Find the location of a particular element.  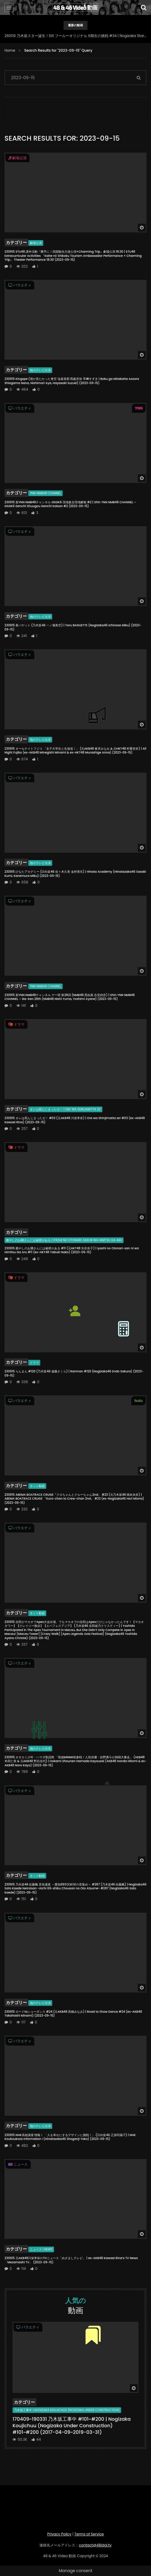

adjust settings or preferences is located at coordinates (39, 1730).